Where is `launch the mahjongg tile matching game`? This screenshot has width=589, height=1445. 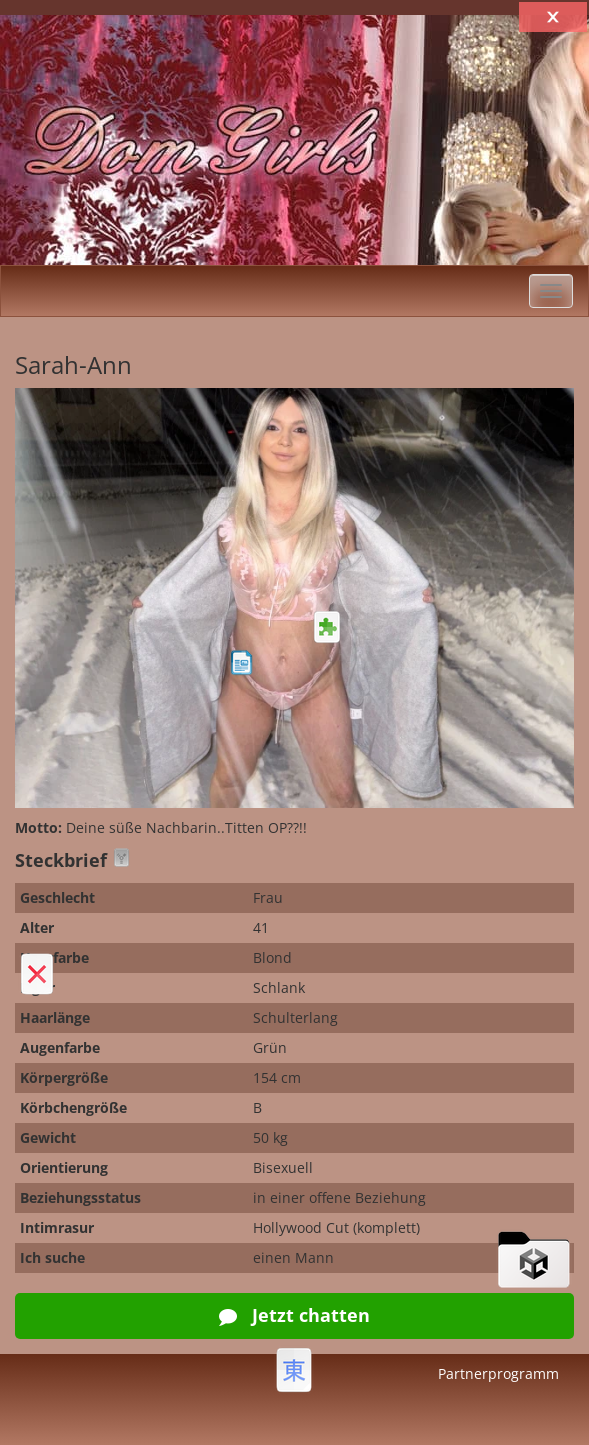
launch the mahjongg tile matching game is located at coordinates (294, 1370).